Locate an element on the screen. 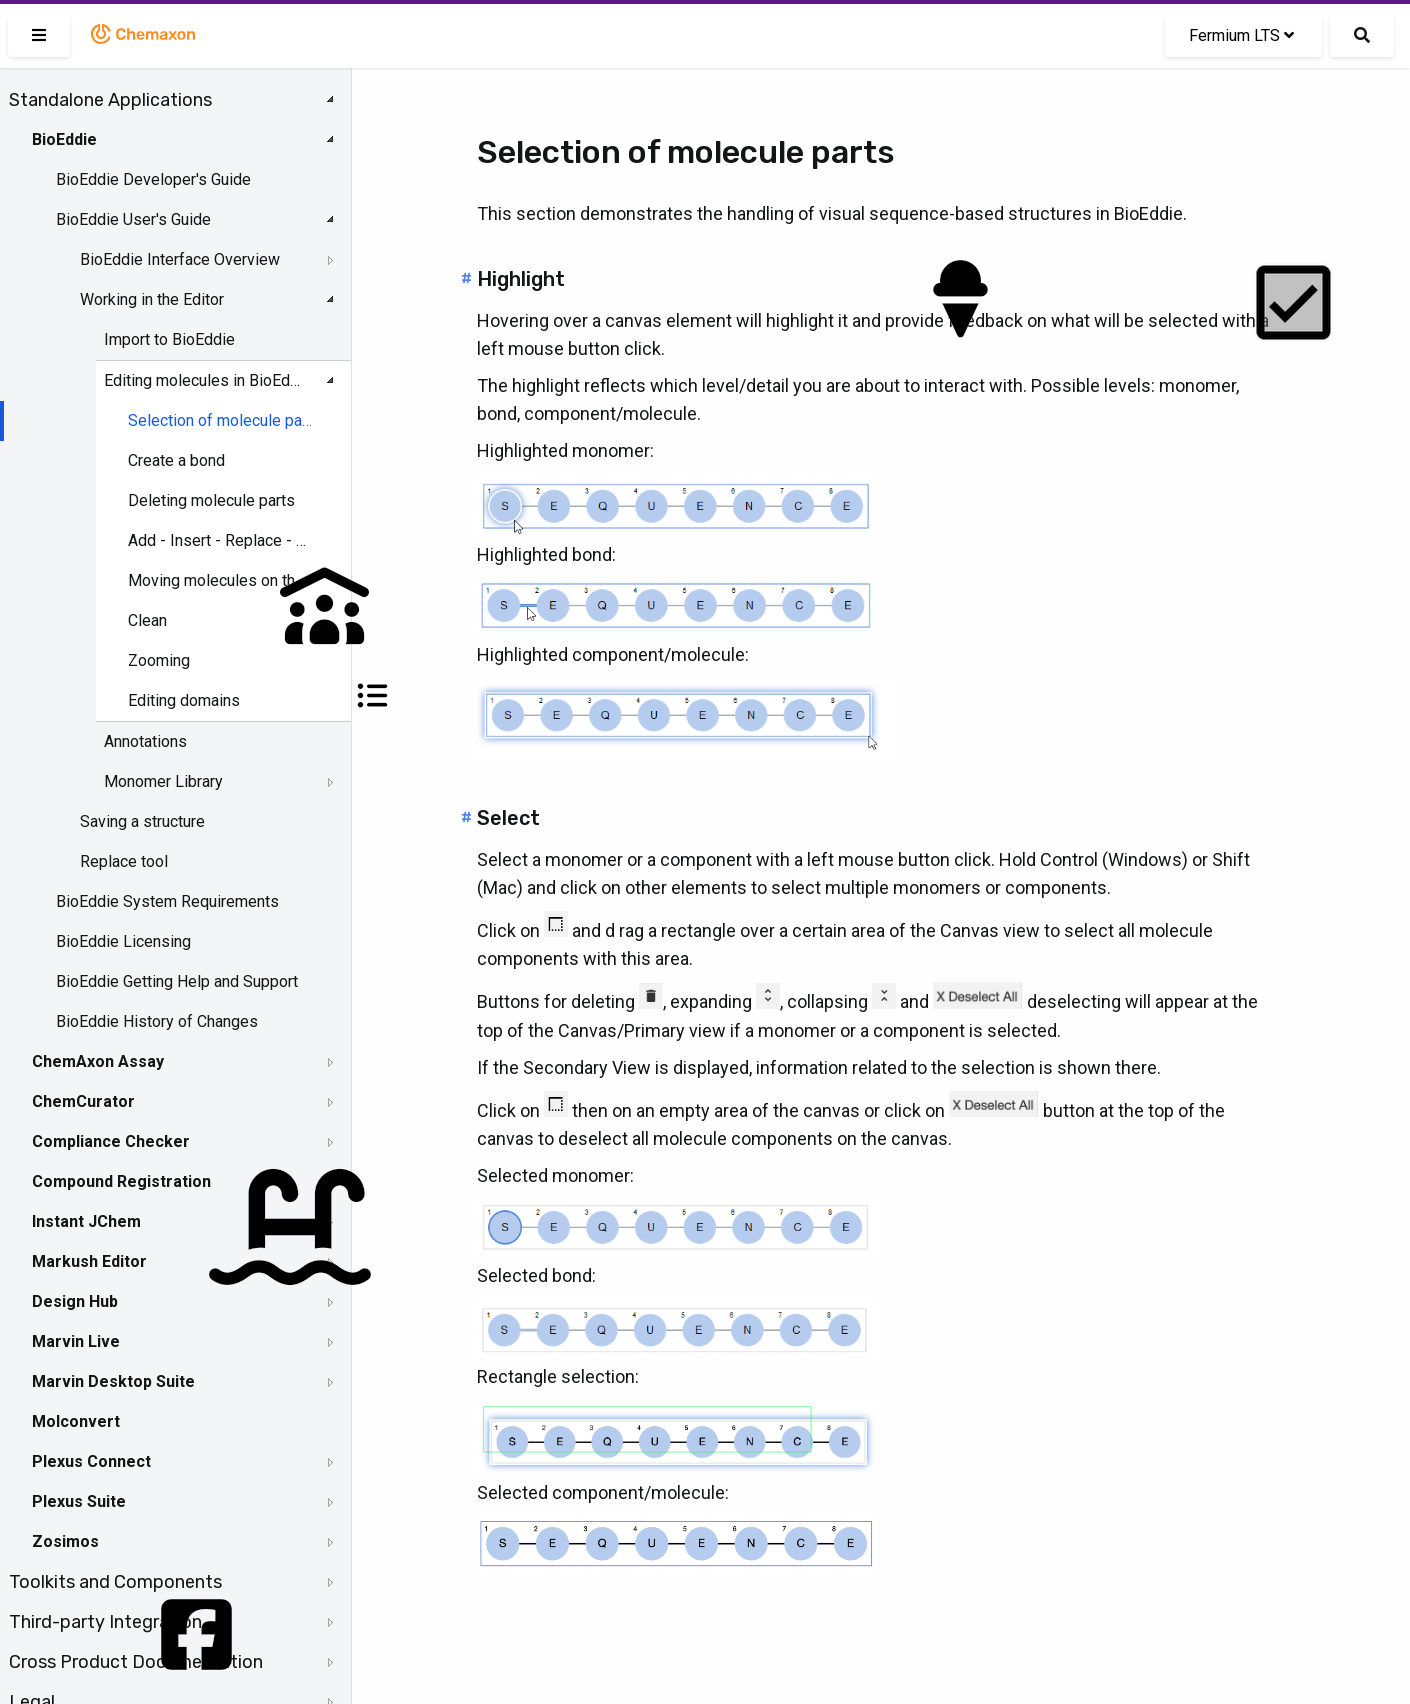  browse dessert or ice cream options is located at coordinates (960, 296).